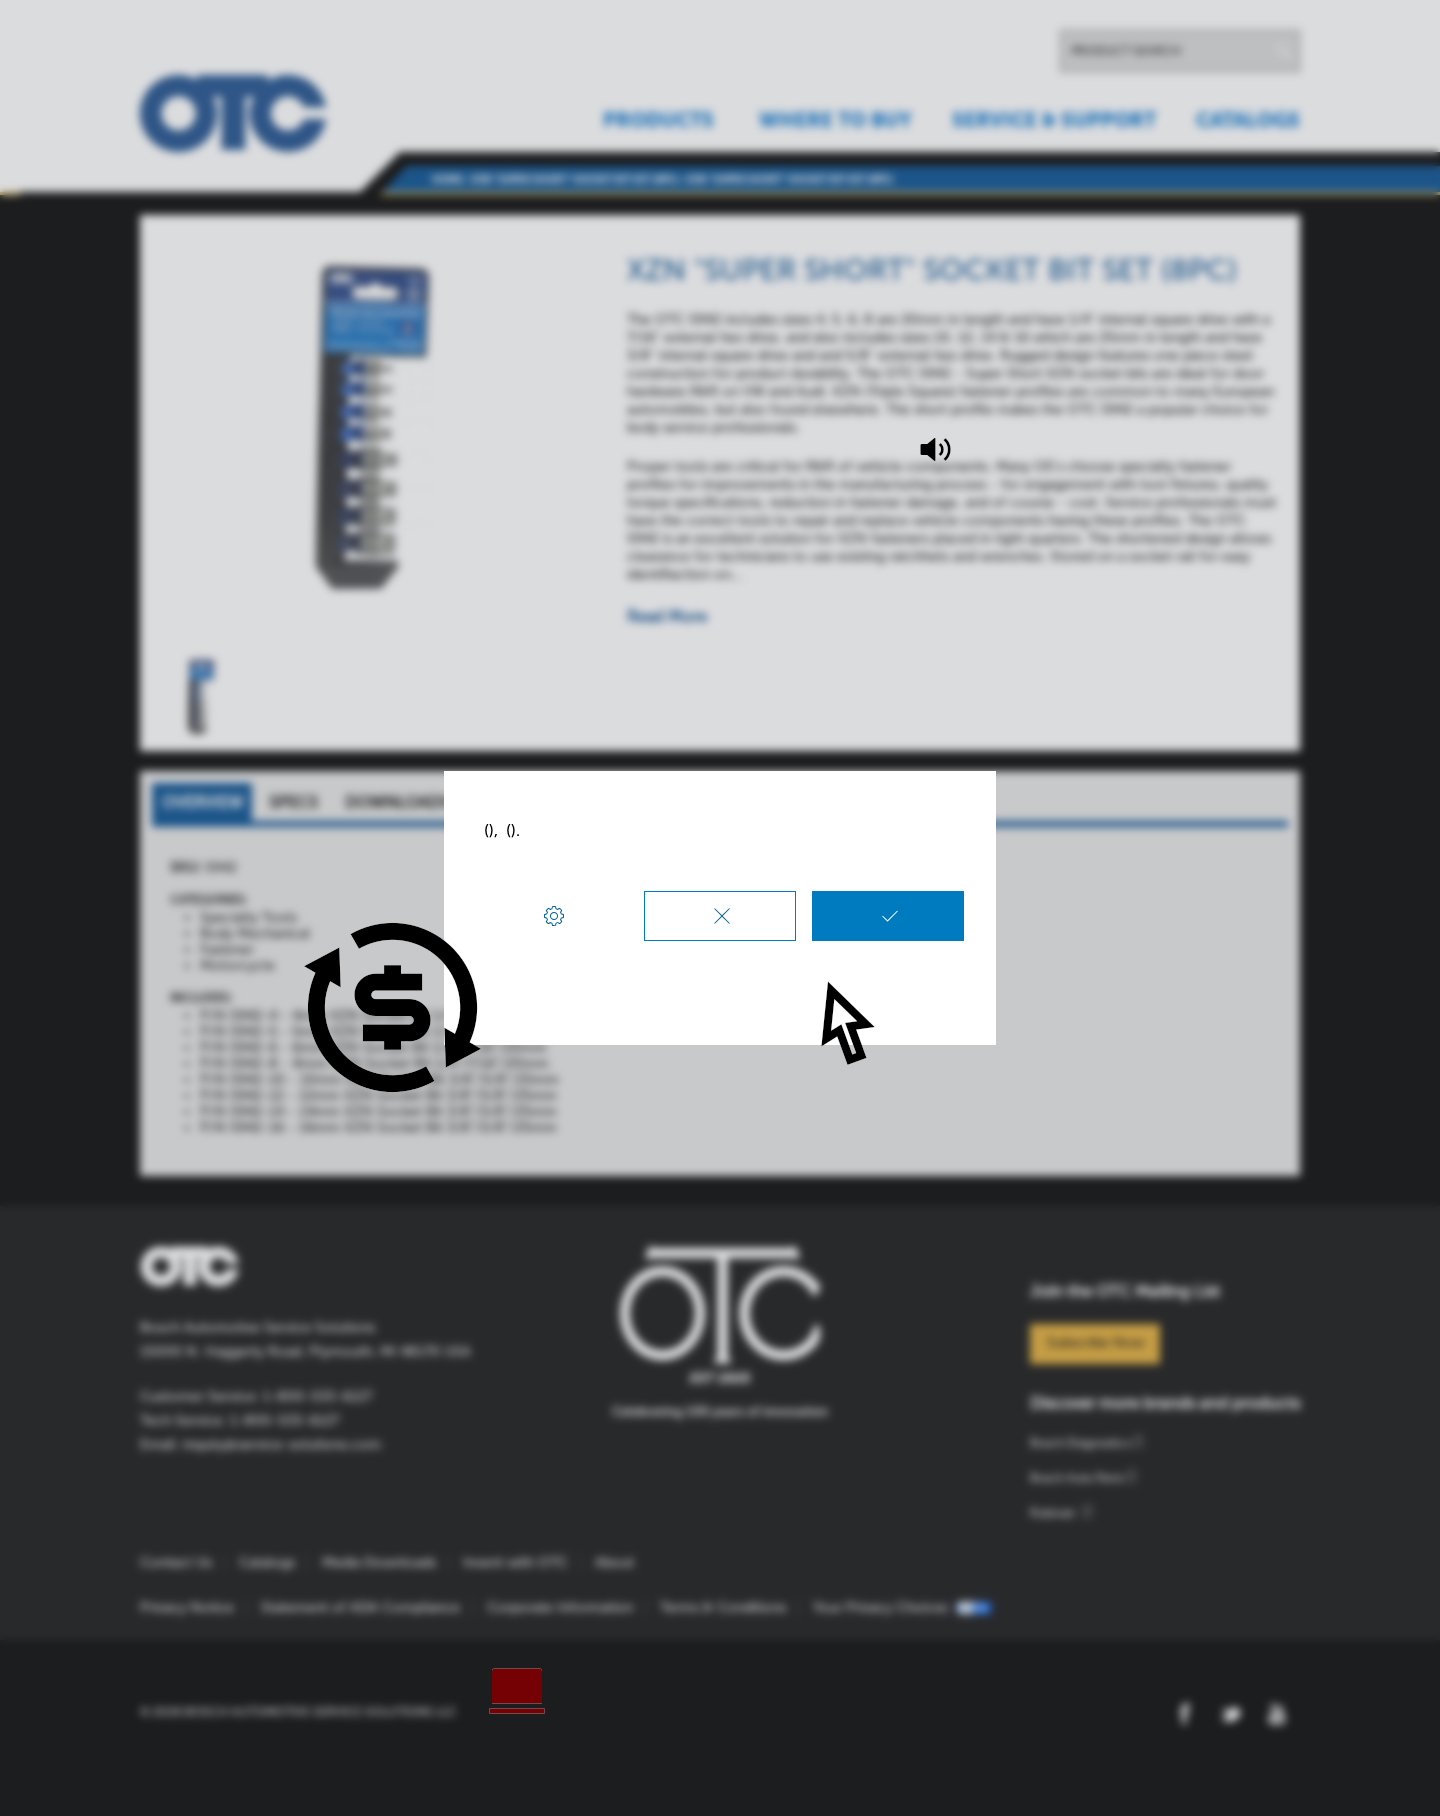 Image resolution: width=1440 pixels, height=1816 pixels. What do you see at coordinates (935, 449) in the screenshot?
I see `increase or adjust volume level` at bounding box center [935, 449].